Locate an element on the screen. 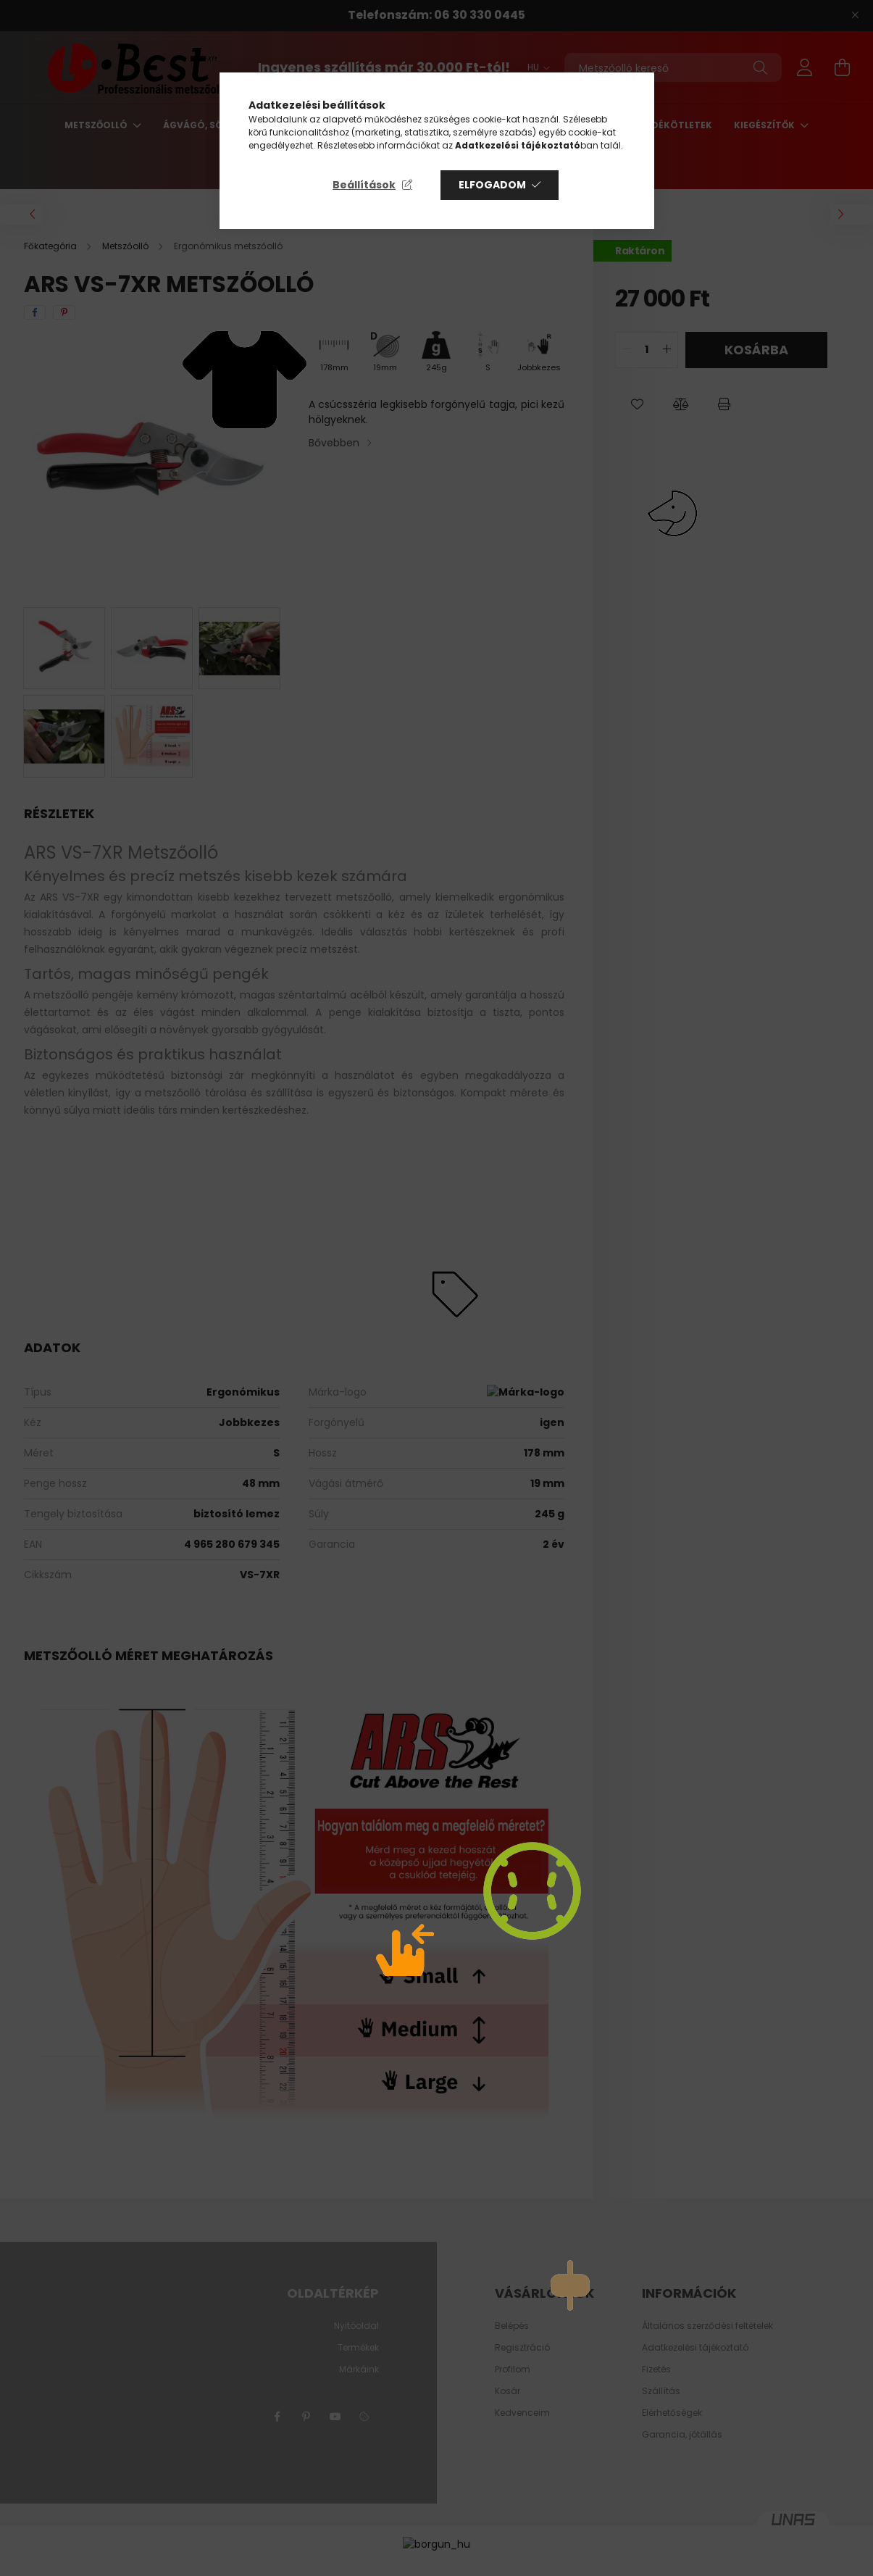 The width and height of the screenshot is (873, 2576). center align content horizontally is located at coordinates (570, 2285).